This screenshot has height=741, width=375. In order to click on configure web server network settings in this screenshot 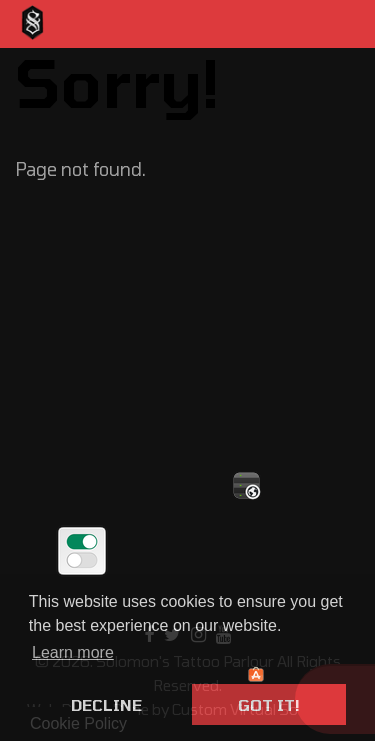, I will do `click(246, 485)`.